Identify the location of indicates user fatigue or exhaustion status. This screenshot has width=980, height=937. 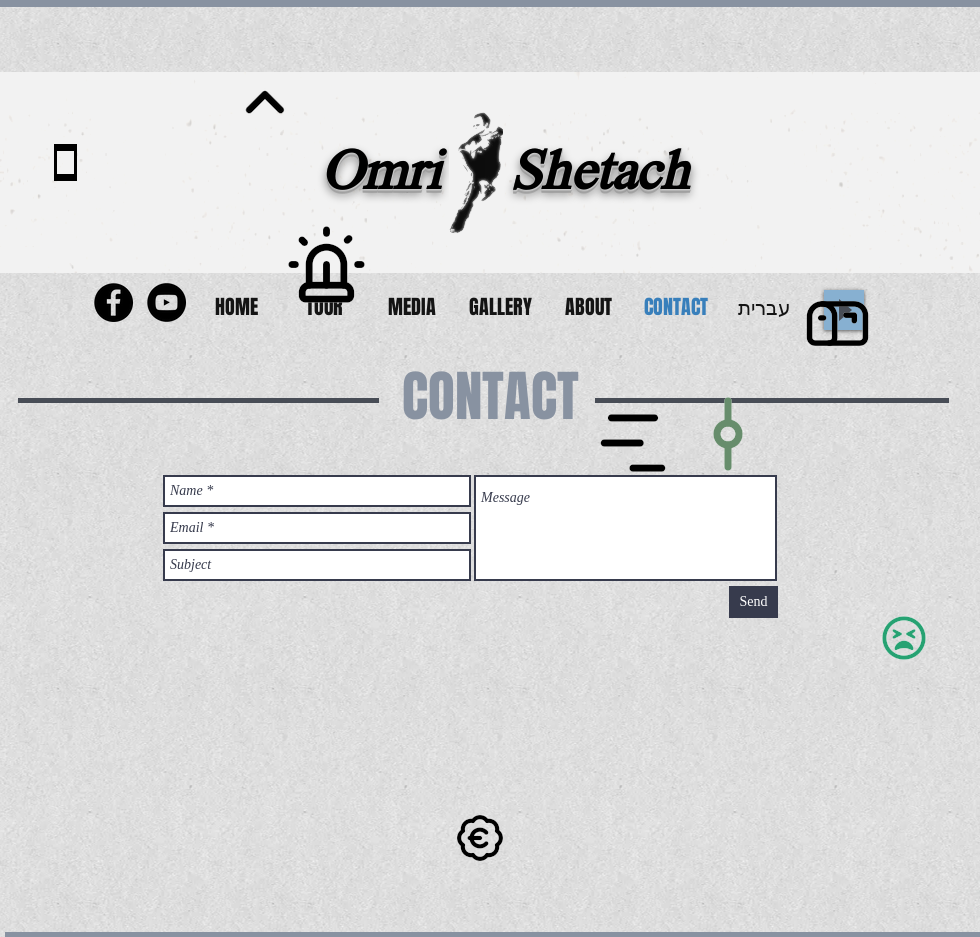
(904, 638).